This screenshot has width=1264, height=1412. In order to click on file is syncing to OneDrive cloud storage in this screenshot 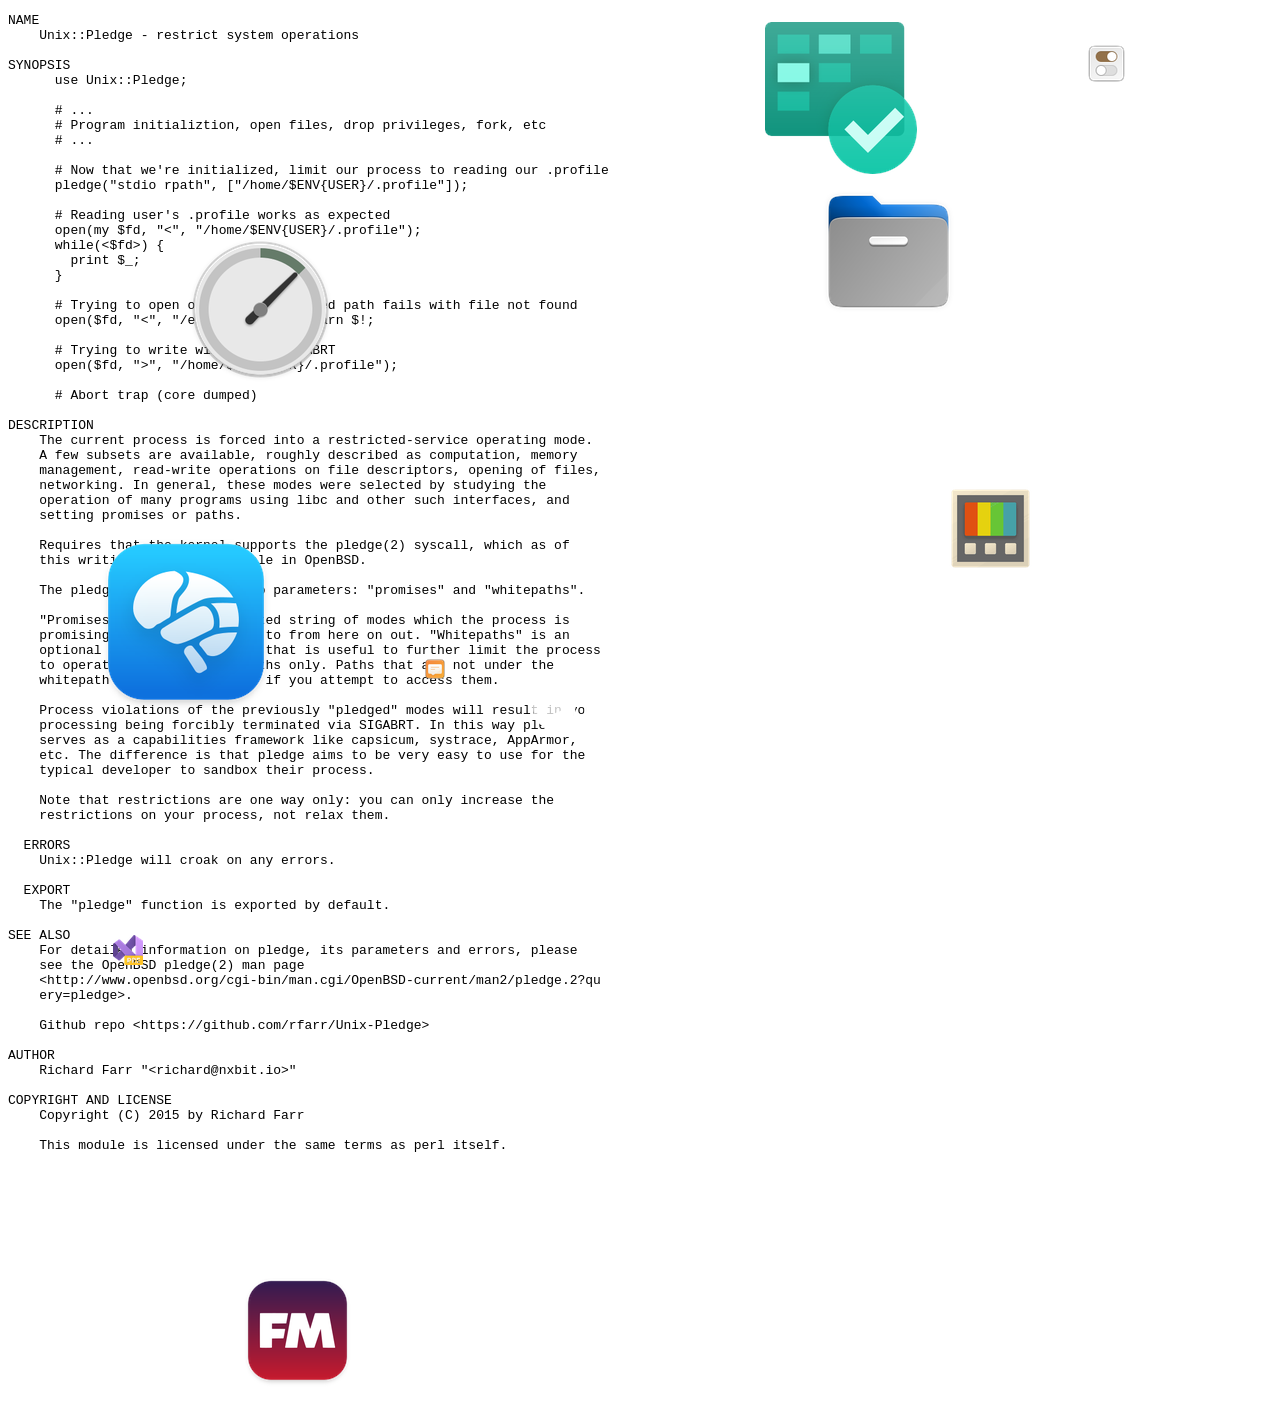, I will do `click(592, 696)`.